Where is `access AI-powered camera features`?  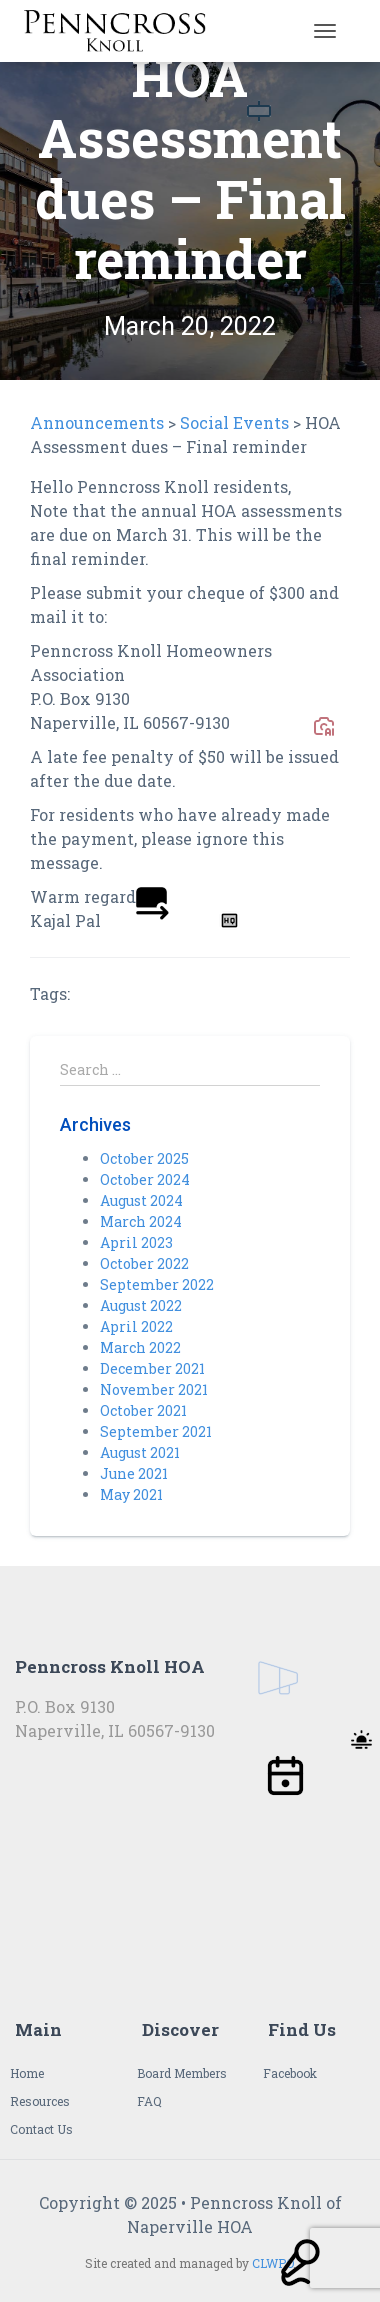
access AI-powered camera features is located at coordinates (324, 726).